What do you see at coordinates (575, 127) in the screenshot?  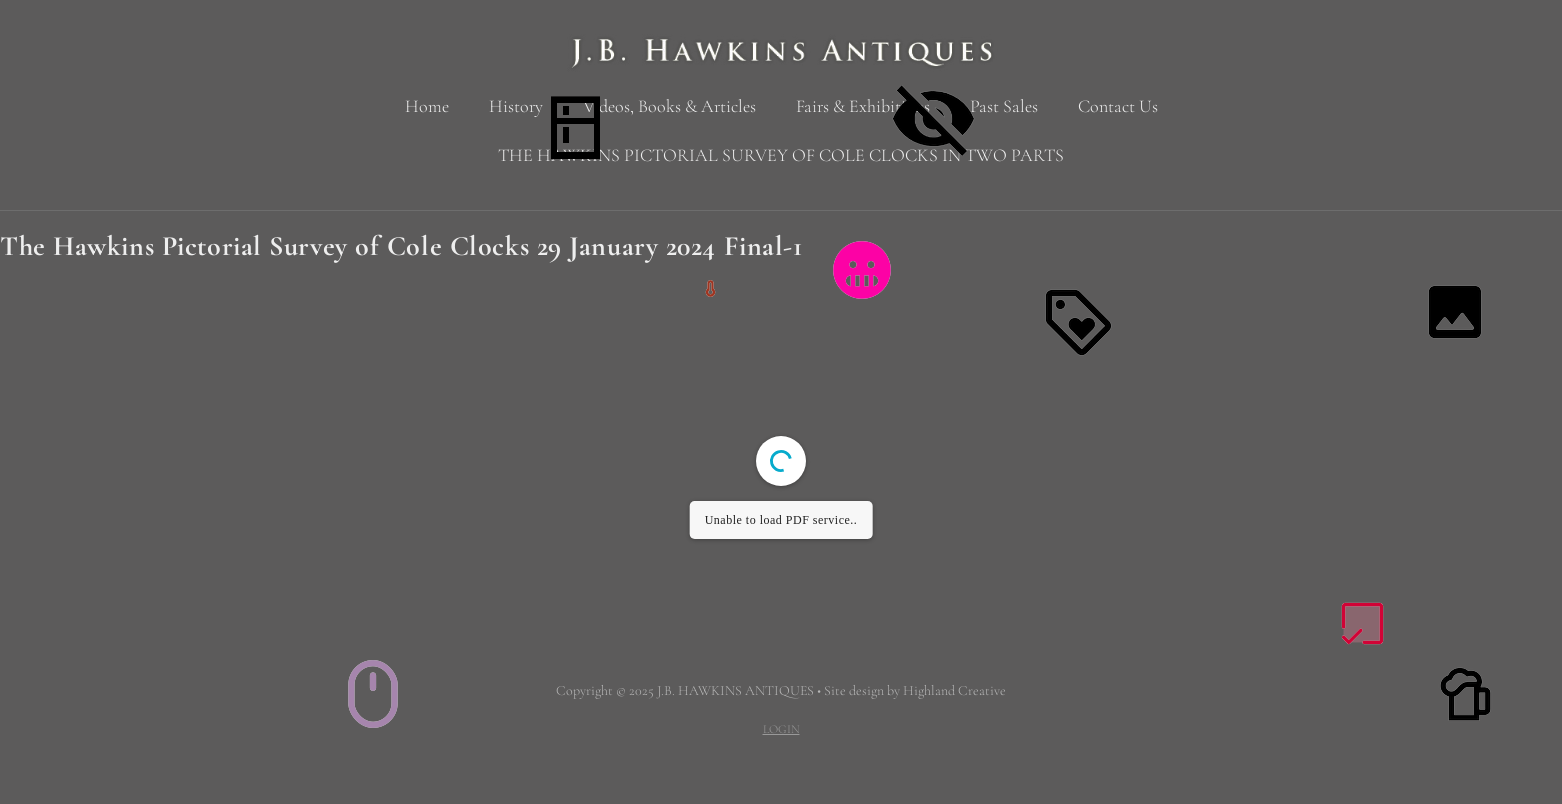 I see `access kitchen or food-related settings` at bounding box center [575, 127].